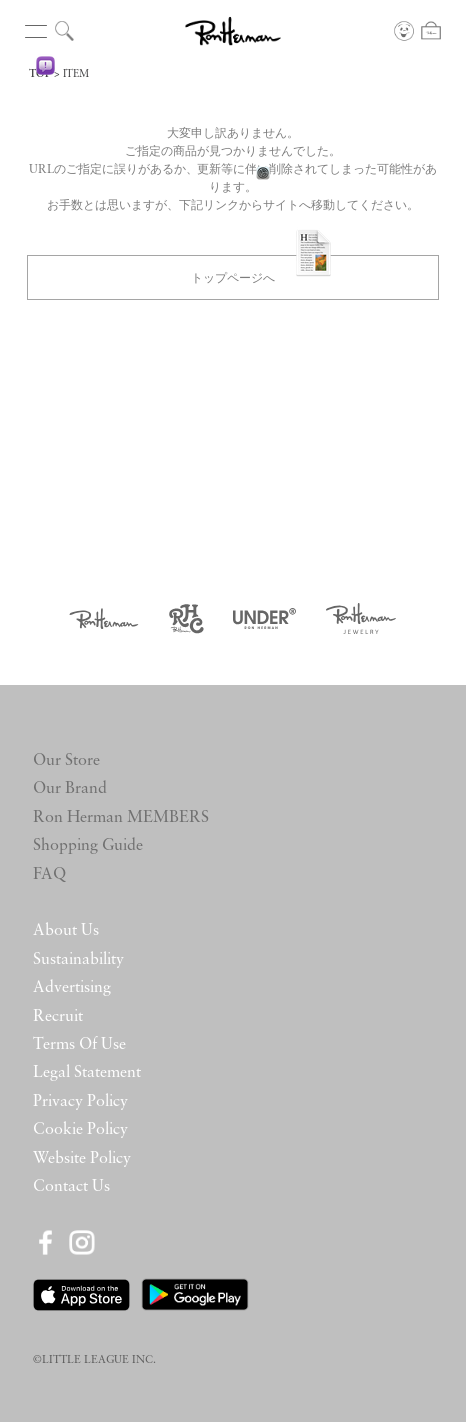 The height and width of the screenshot is (1422, 466). Describe the element at coordinates (313, 252) in the screenshot. I see `open a document or text file` at that location.